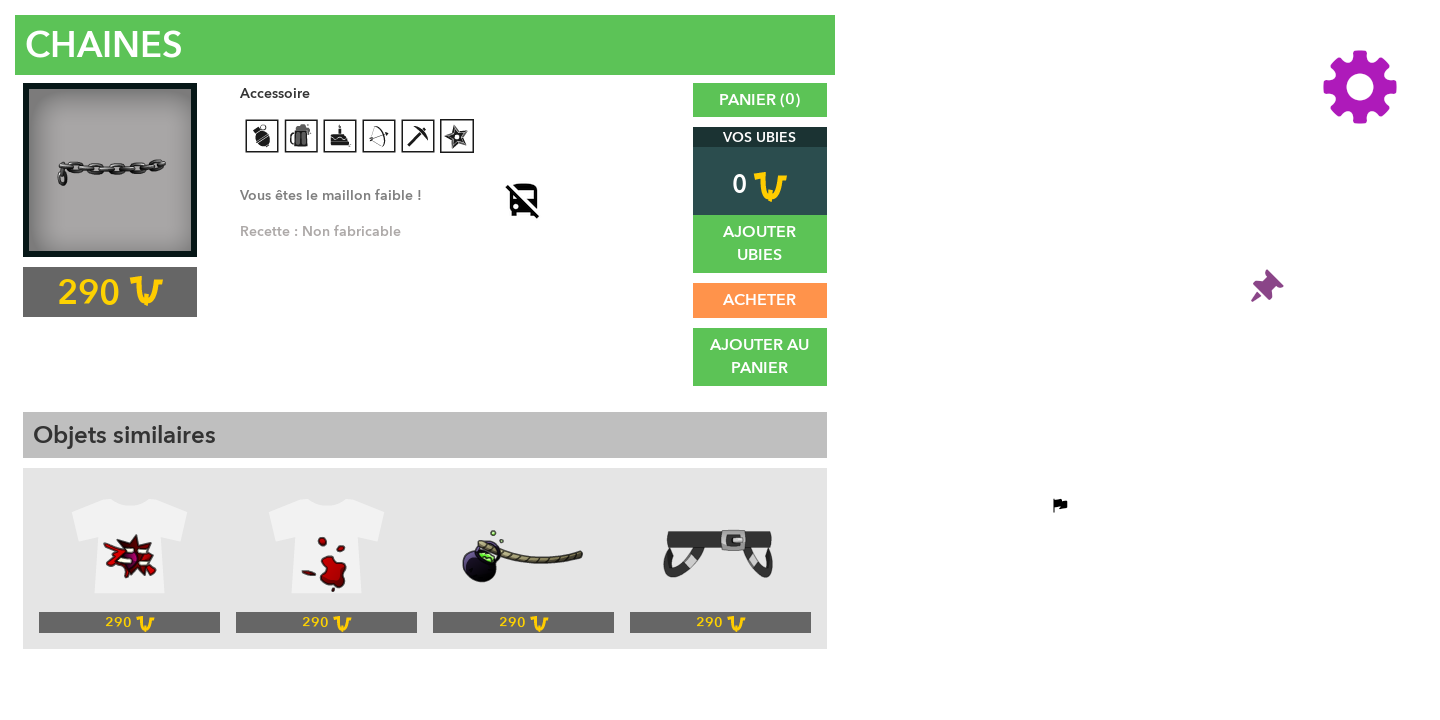 This screenshot has height=720, width=1440. What do you see at coordinates (1360, 87) in the screenshot?
I see `open settings menu` at bounding box center [1360, 87].